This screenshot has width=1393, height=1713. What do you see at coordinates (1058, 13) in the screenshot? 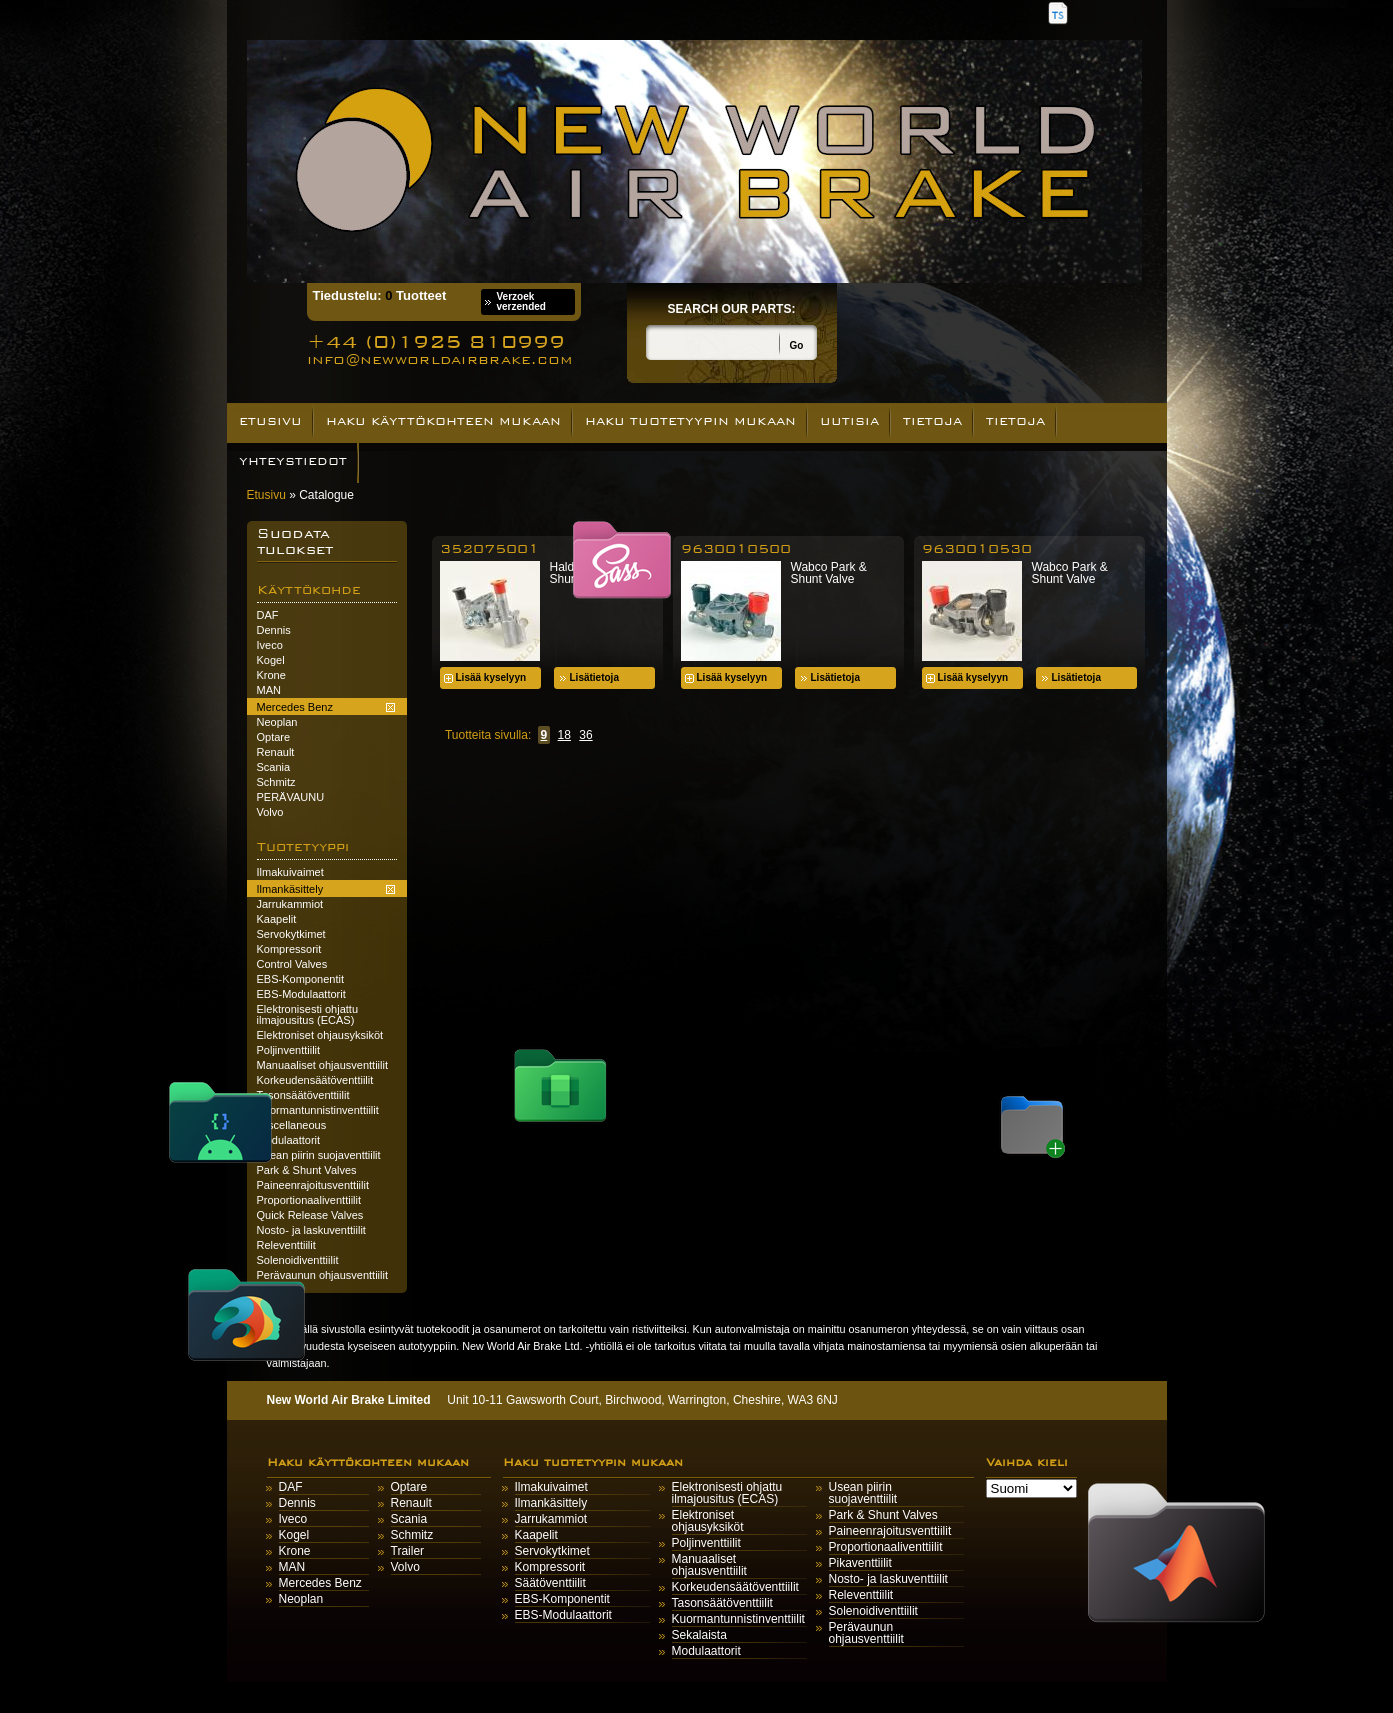
I see `a typescript source code file` at bounding box center [1058, 13].